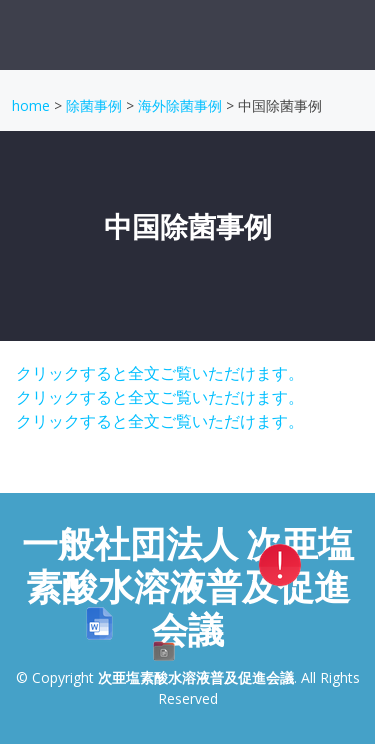 The height and width of the screenshot is (744, 375). What do you see at coordinates (99, 623) in the screenshot?
I see `microsoft word document file` at bounding box center [99, 623].